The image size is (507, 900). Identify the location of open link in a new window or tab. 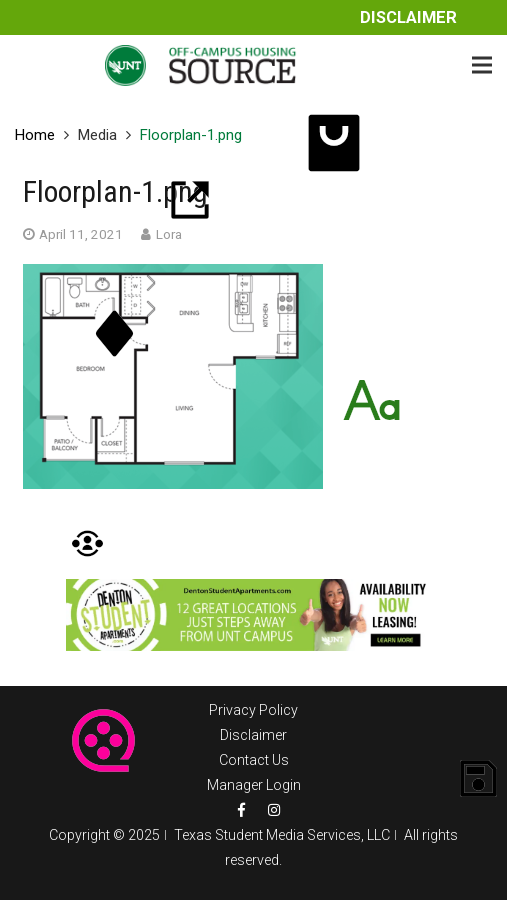
(190, 200).